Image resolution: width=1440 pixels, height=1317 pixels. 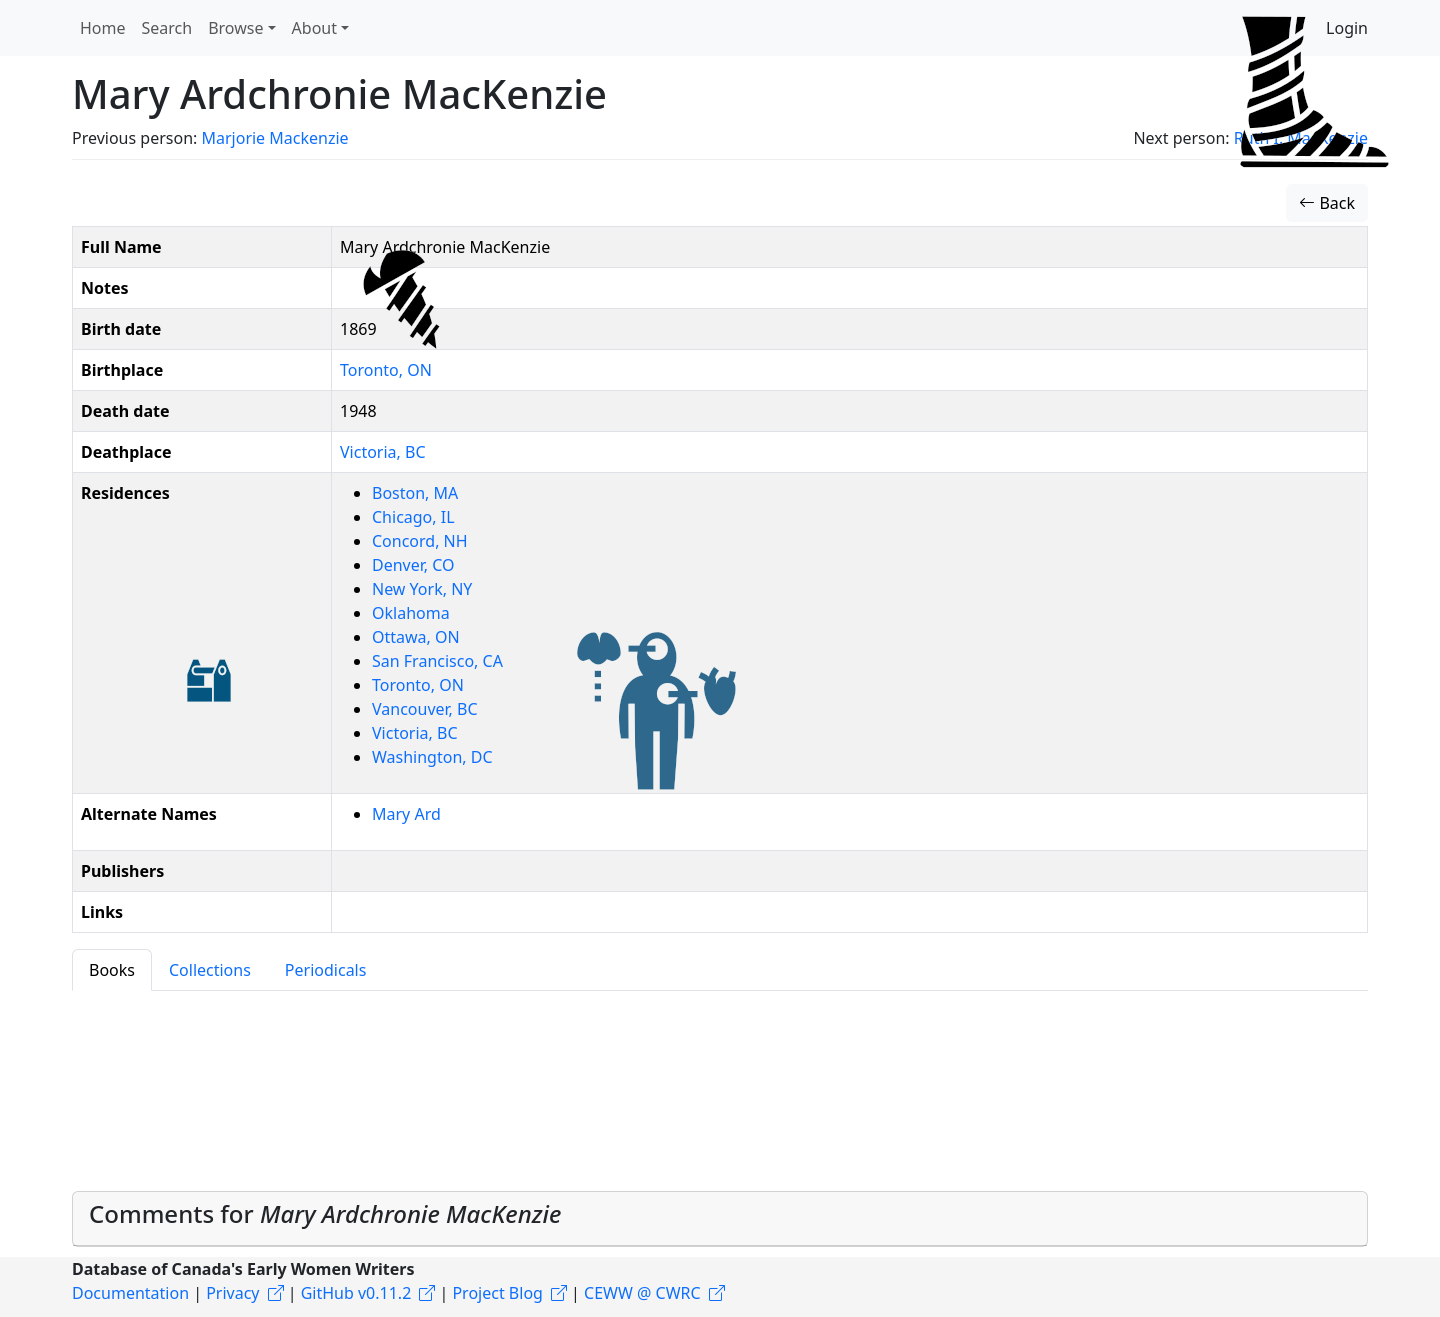 I want to click on browse sandals or summer footwear, so click(x=1314, y=93).